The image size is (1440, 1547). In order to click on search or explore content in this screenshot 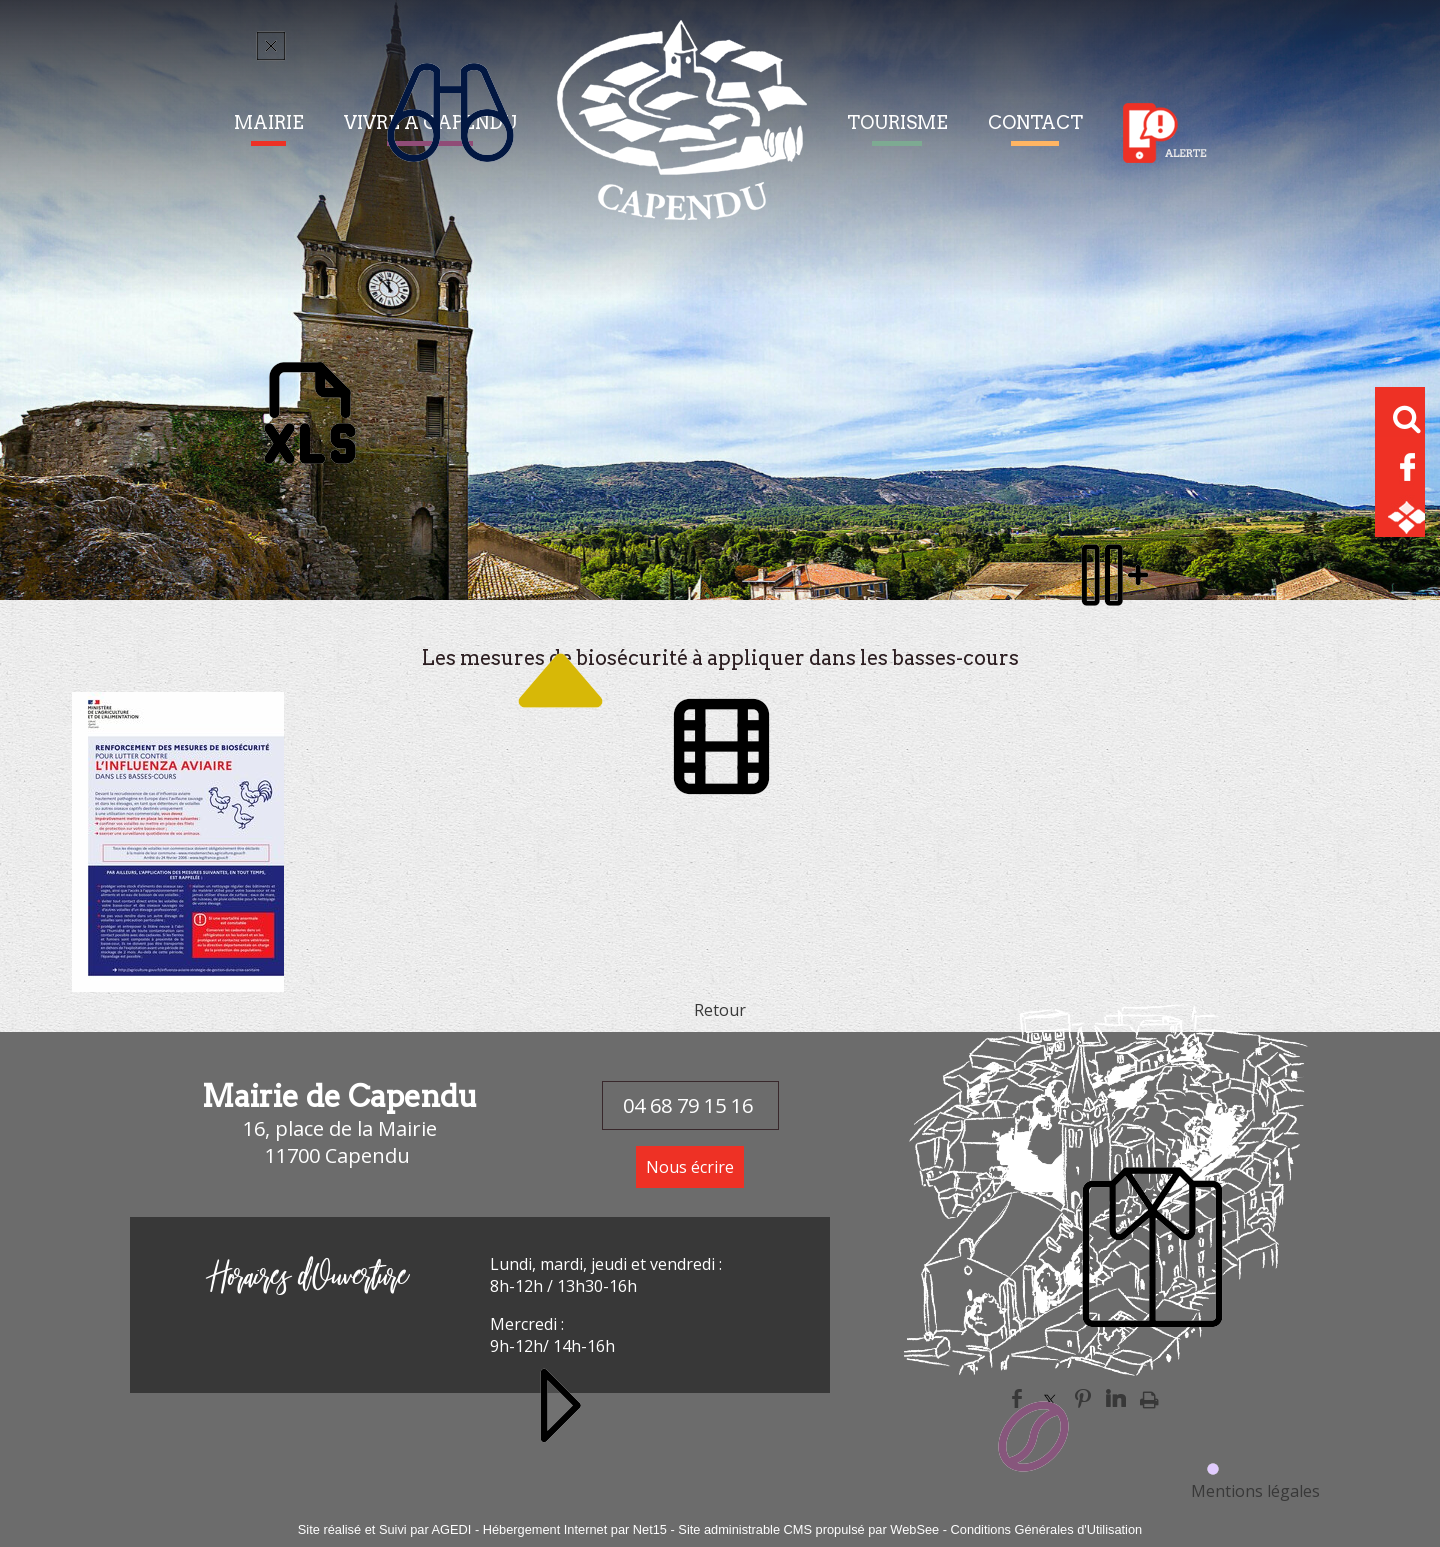, I will do `click(450, 112)`.